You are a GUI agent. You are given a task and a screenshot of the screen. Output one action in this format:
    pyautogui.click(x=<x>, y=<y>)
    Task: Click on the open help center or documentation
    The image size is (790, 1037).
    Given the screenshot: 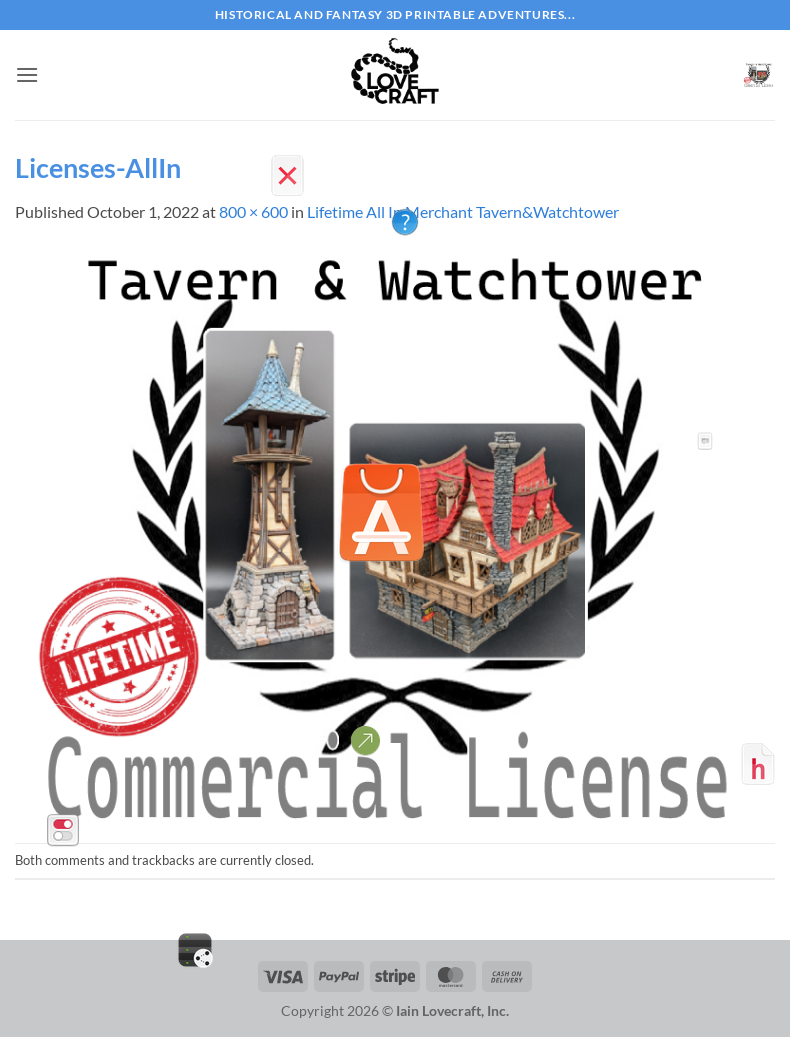 What is the action you would take?
    pyautogui.click(x=405, y=222)
    